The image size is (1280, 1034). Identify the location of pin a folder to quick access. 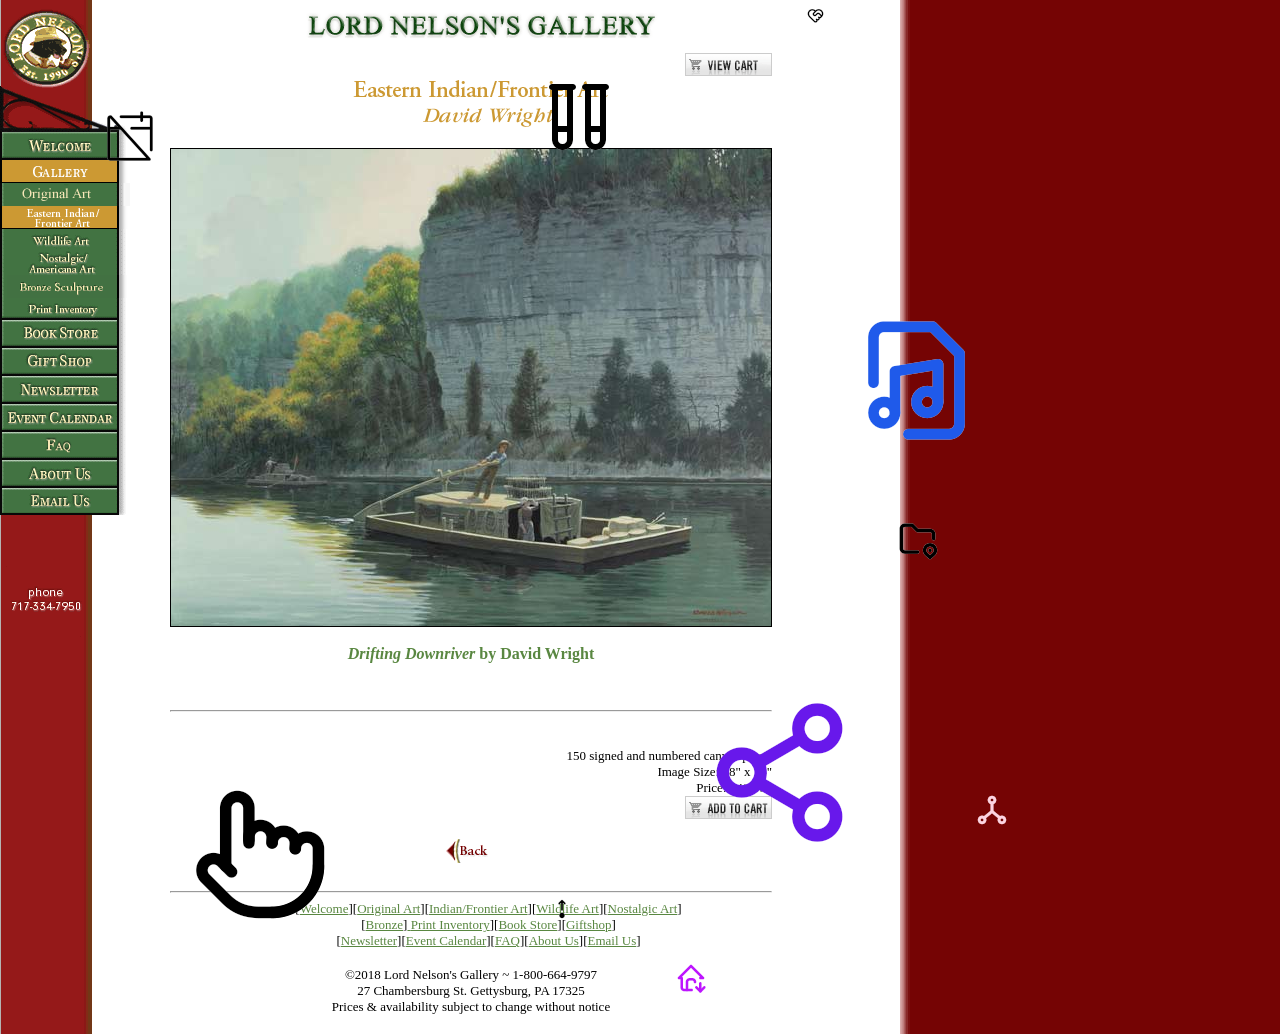
(917, 539).